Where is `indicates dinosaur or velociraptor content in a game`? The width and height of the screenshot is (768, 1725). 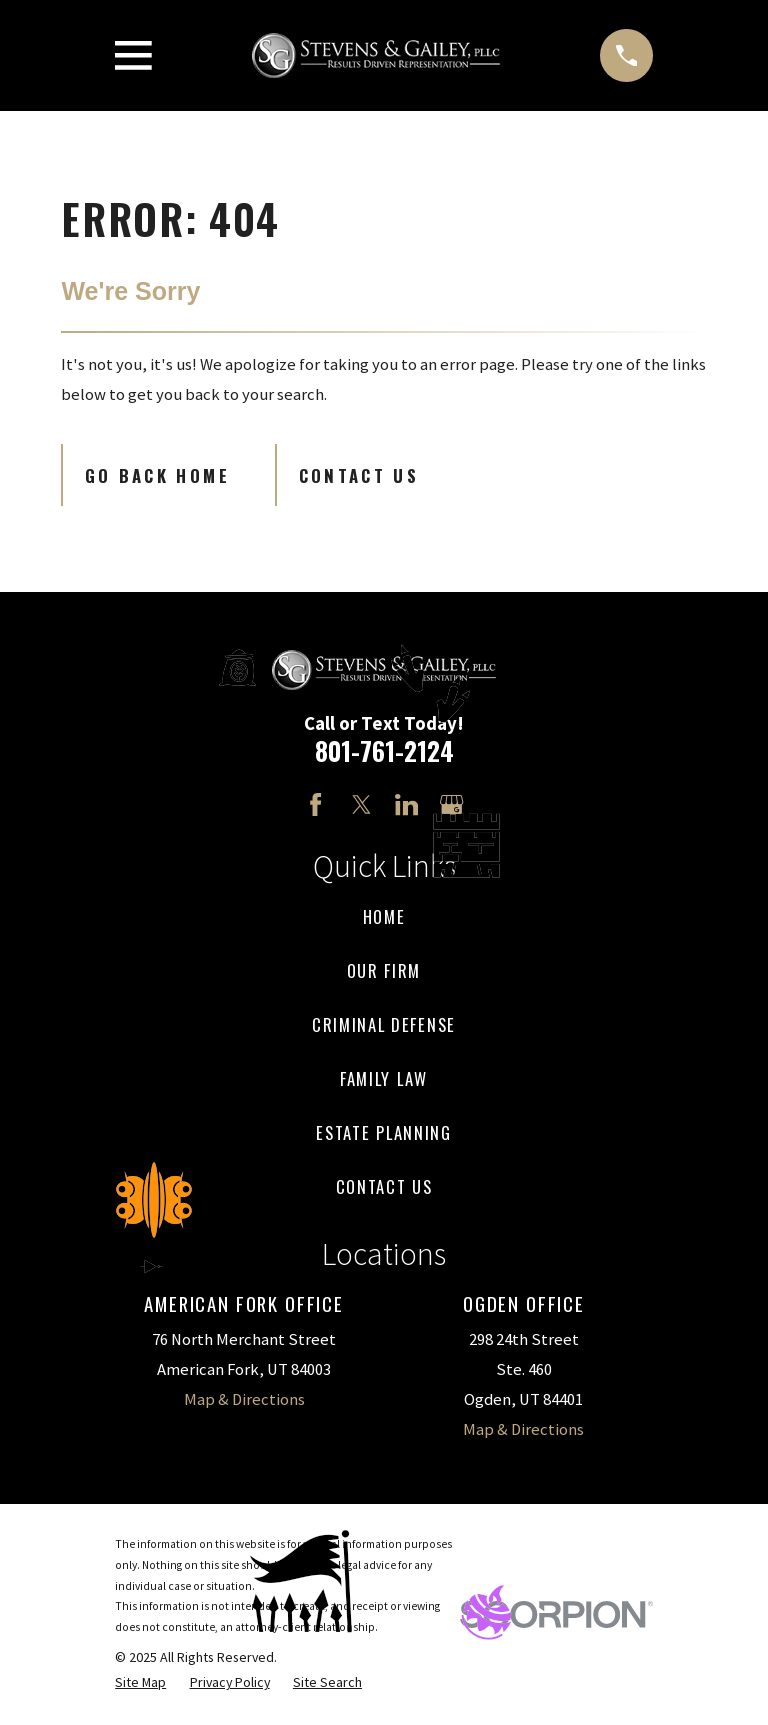 indicates dinosaur or velociraptor content in a game is located at coordinates (430, 683).